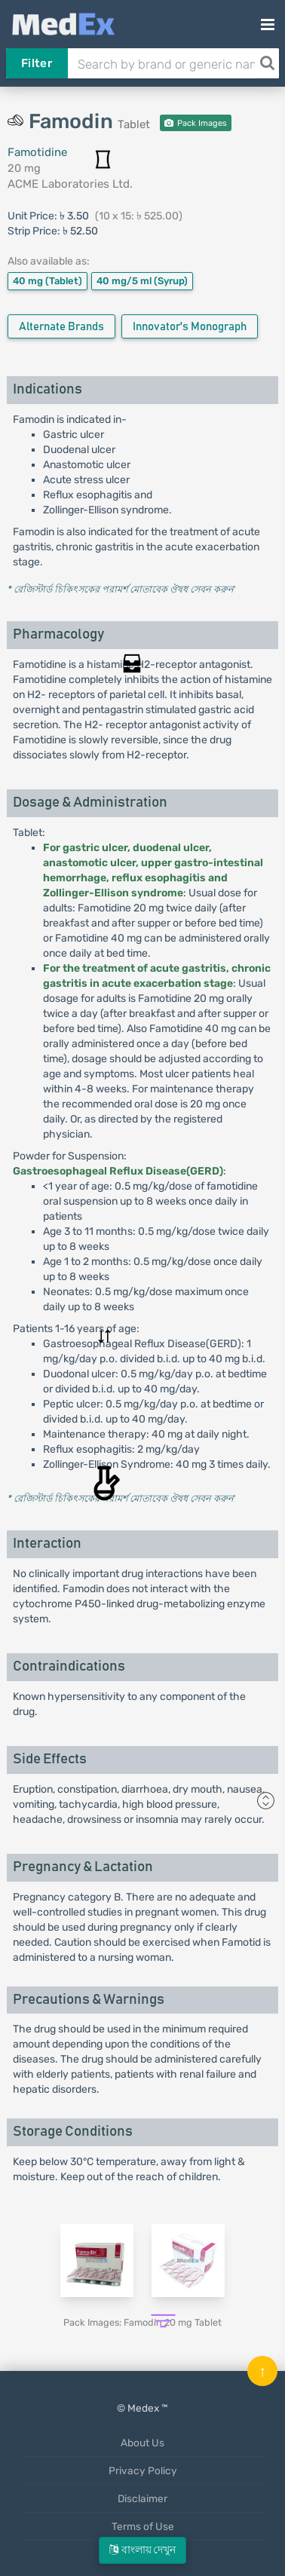 This screenshot has height=2576, width=285. Describe the element at coordinates (106, 1483) in the screenshot. I see `access chemistry or laboratory tools` at that location.